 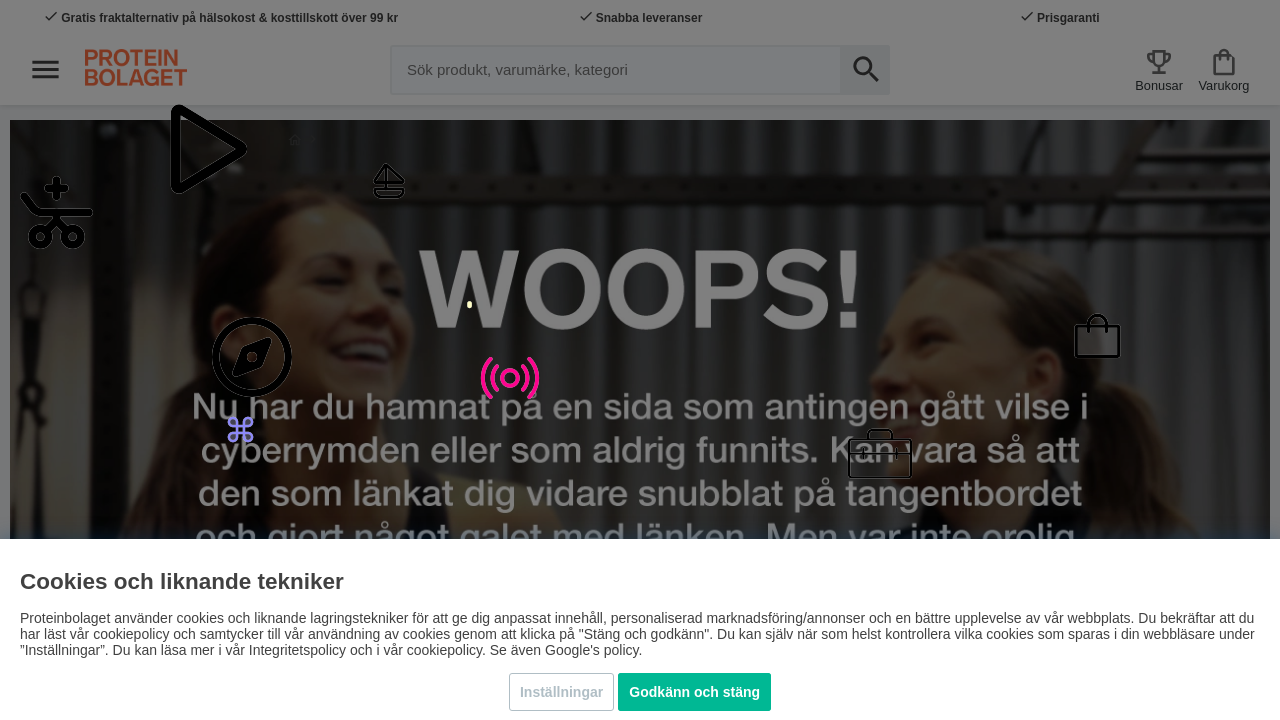 I want to click on view your shopping bag, so click(x=1097, y=338).